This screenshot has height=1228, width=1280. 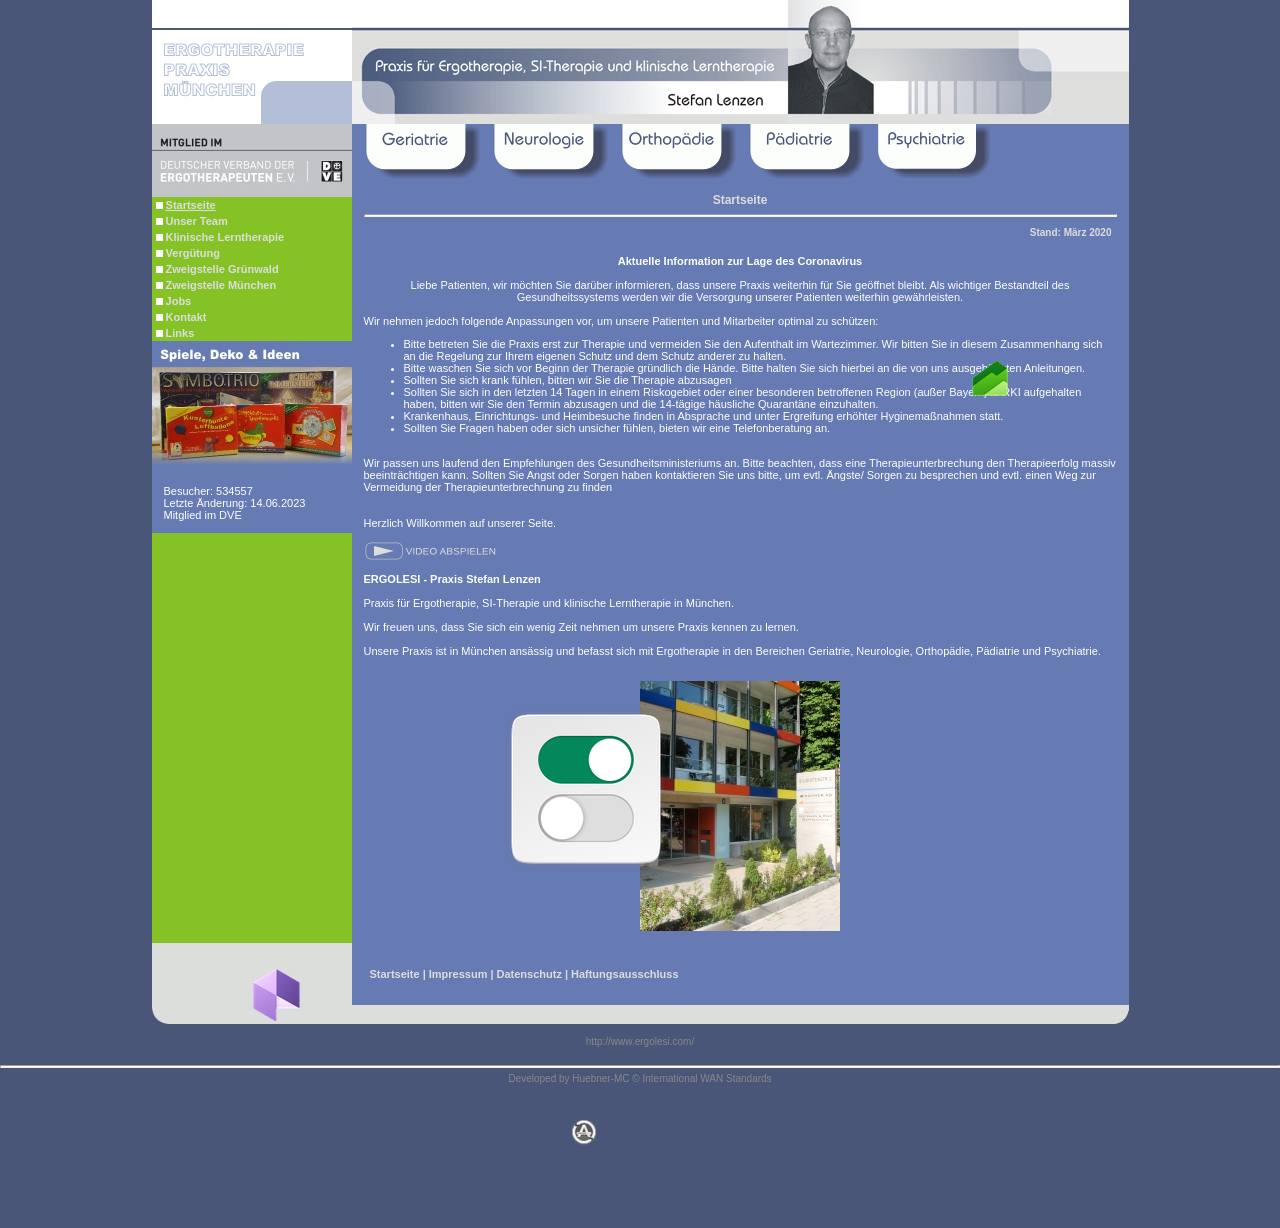 I want to click on open layout or design application, so click(x=276, y=995).